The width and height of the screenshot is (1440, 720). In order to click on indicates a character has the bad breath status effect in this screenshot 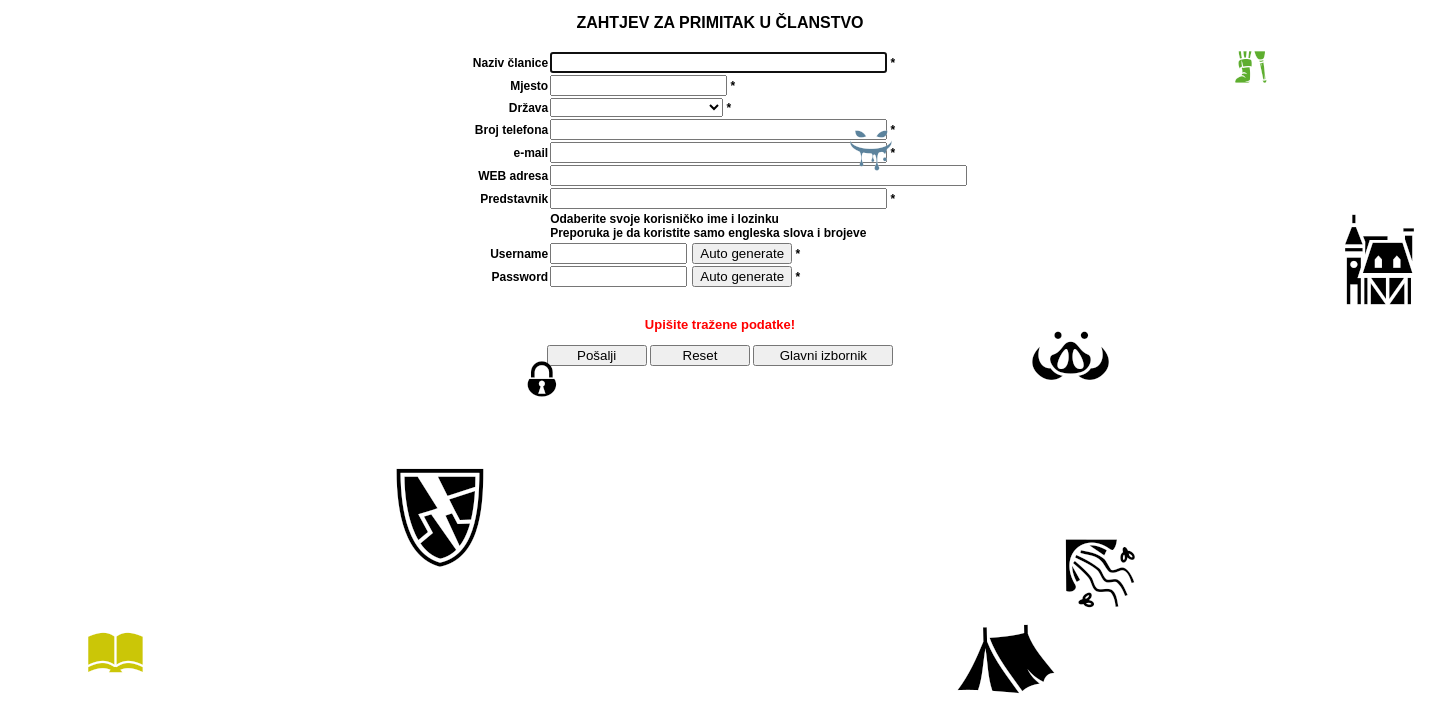, I will do `click(1101, 575)`.